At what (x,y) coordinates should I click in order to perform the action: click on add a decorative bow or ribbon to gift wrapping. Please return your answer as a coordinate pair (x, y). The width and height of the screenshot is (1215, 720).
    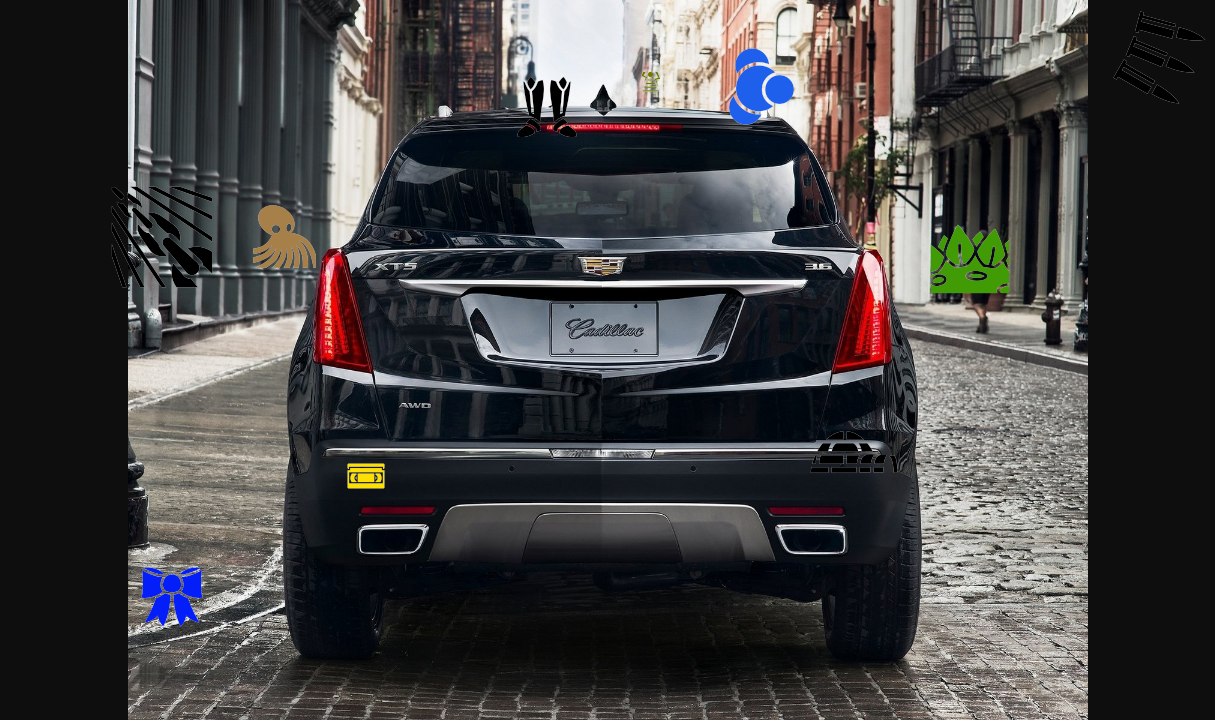
    Looking at the image, I should click on (172, 597).